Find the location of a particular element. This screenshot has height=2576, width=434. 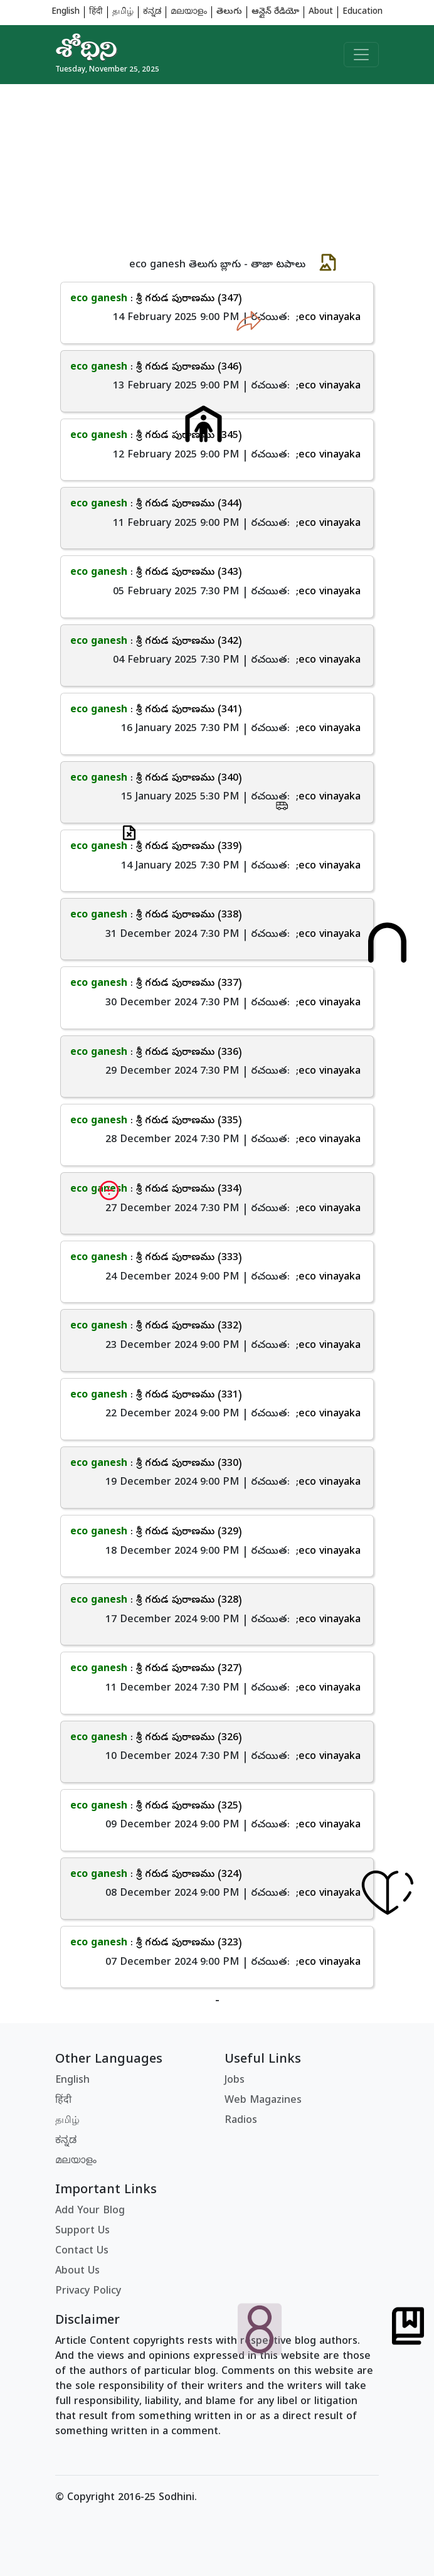

share content with others is located at coordinates (248, 322).